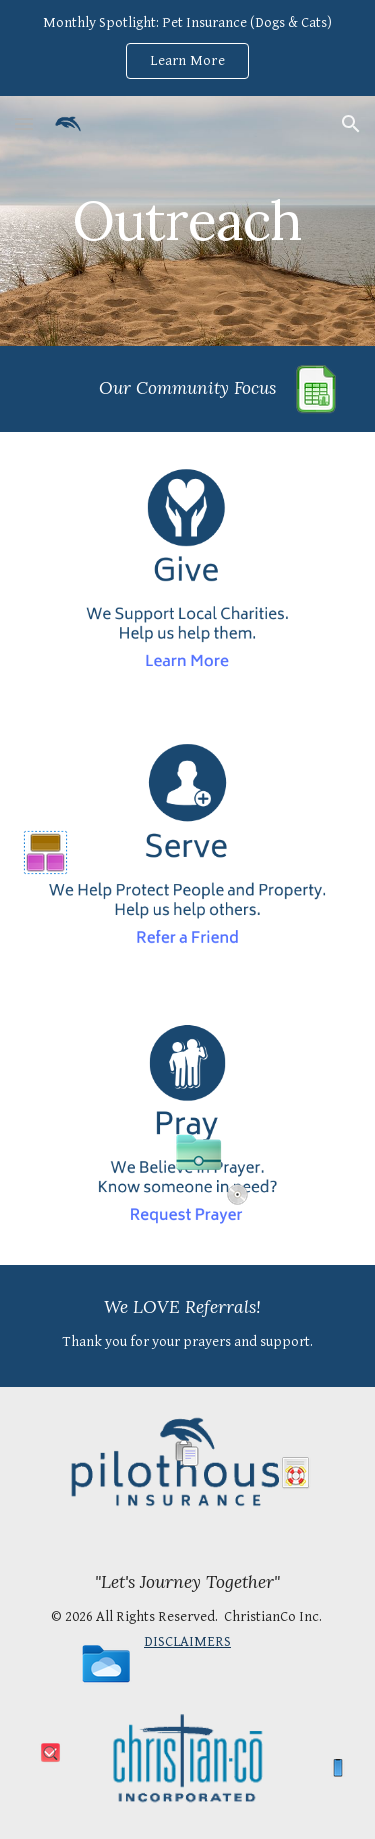 The image size is (375, 1839). What do you see at coordinates (50, 1752) in the screenshot?
I see `open system configuration tool` at bounding box center [50, 1752].